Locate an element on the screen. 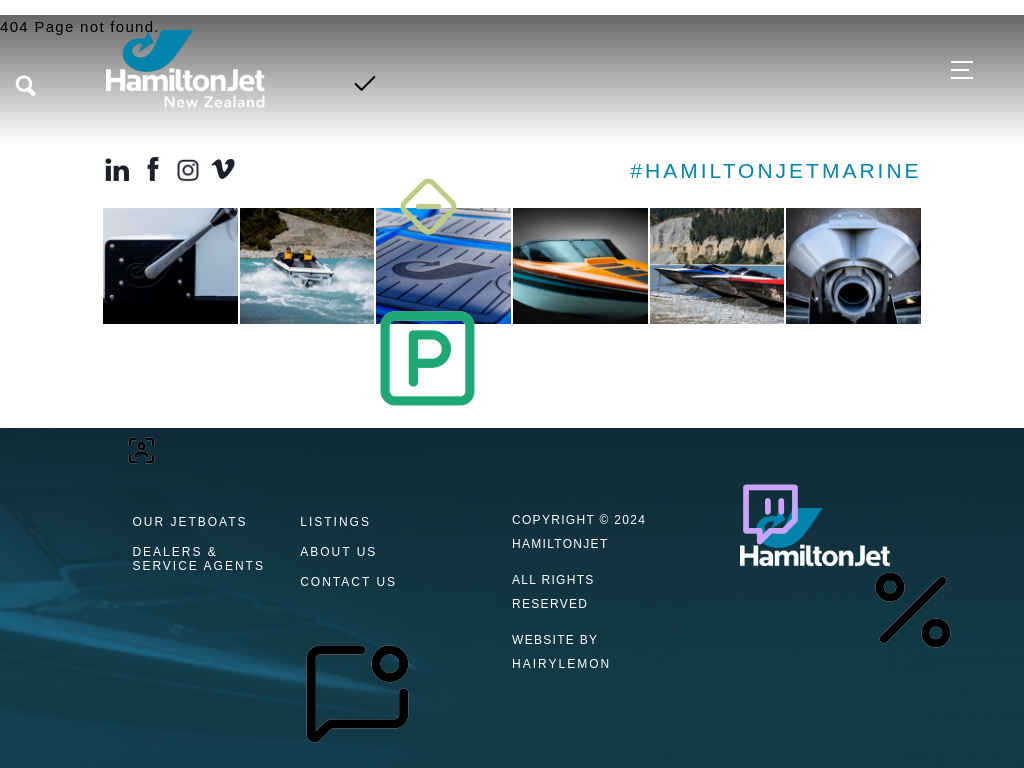 The width and height of the screenshot is (1024, 768). confirm or submit an action is located at coordinates (365, 84).